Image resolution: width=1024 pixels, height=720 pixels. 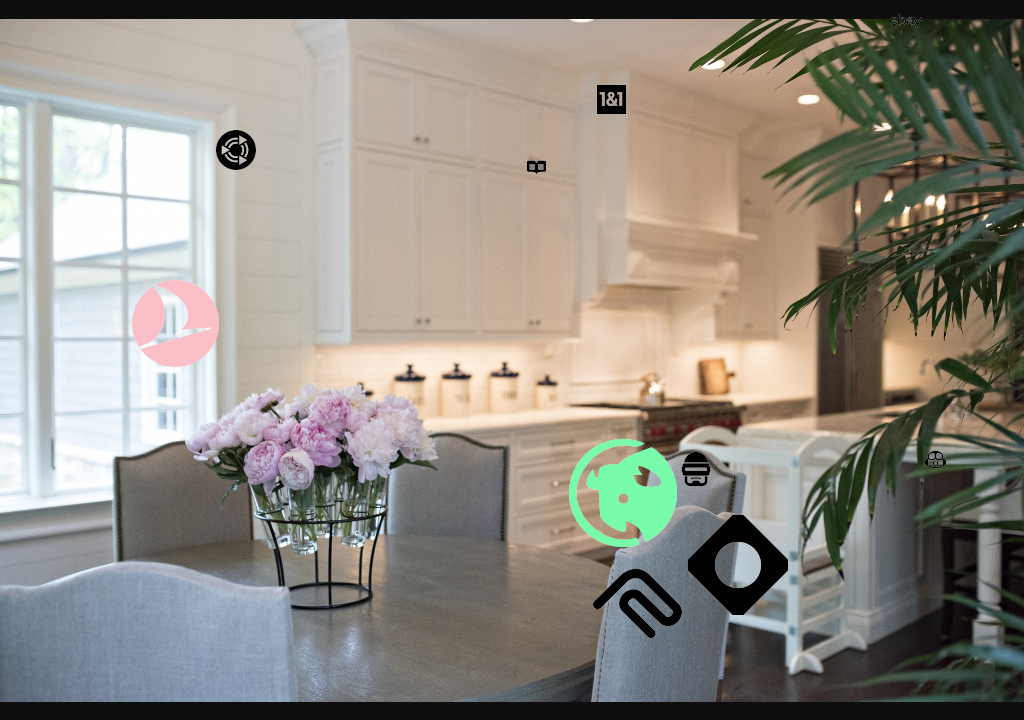 What do you see at coordinates (611, 99) in the screenshot?
I see `1&1 web hosting service logo` at bounding box center [611, 99].